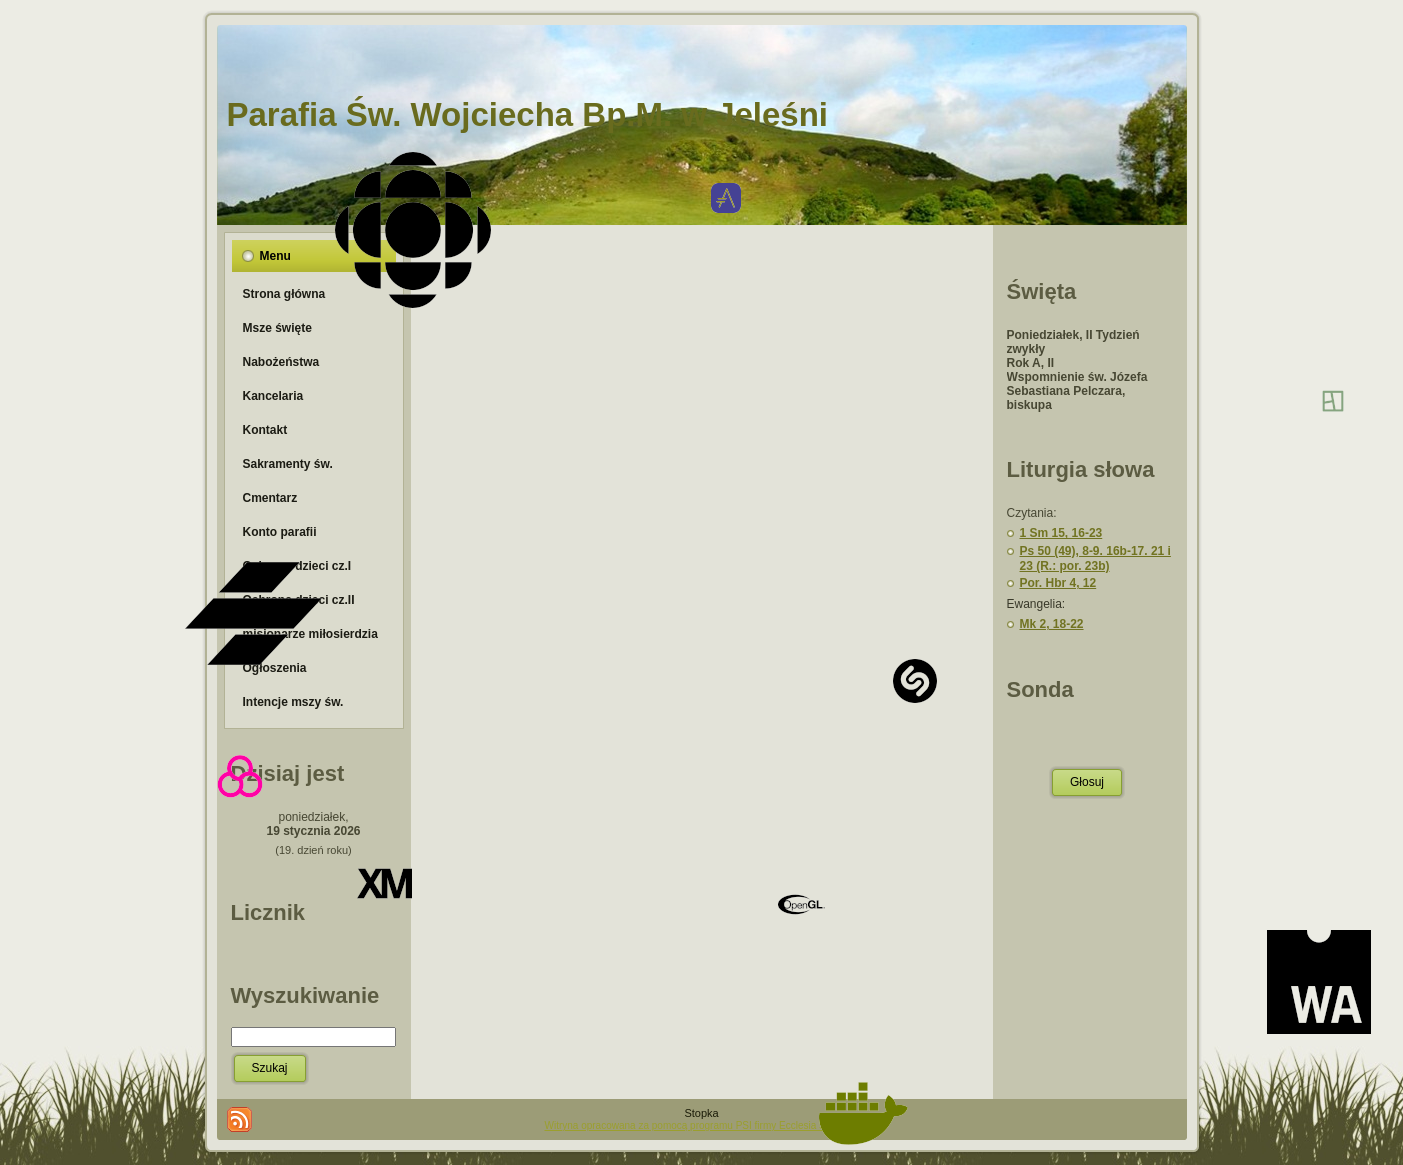  Describe the element at coordinates (801, 904) in the screenshot. I see `OpenGL graphics library branding` at that location.